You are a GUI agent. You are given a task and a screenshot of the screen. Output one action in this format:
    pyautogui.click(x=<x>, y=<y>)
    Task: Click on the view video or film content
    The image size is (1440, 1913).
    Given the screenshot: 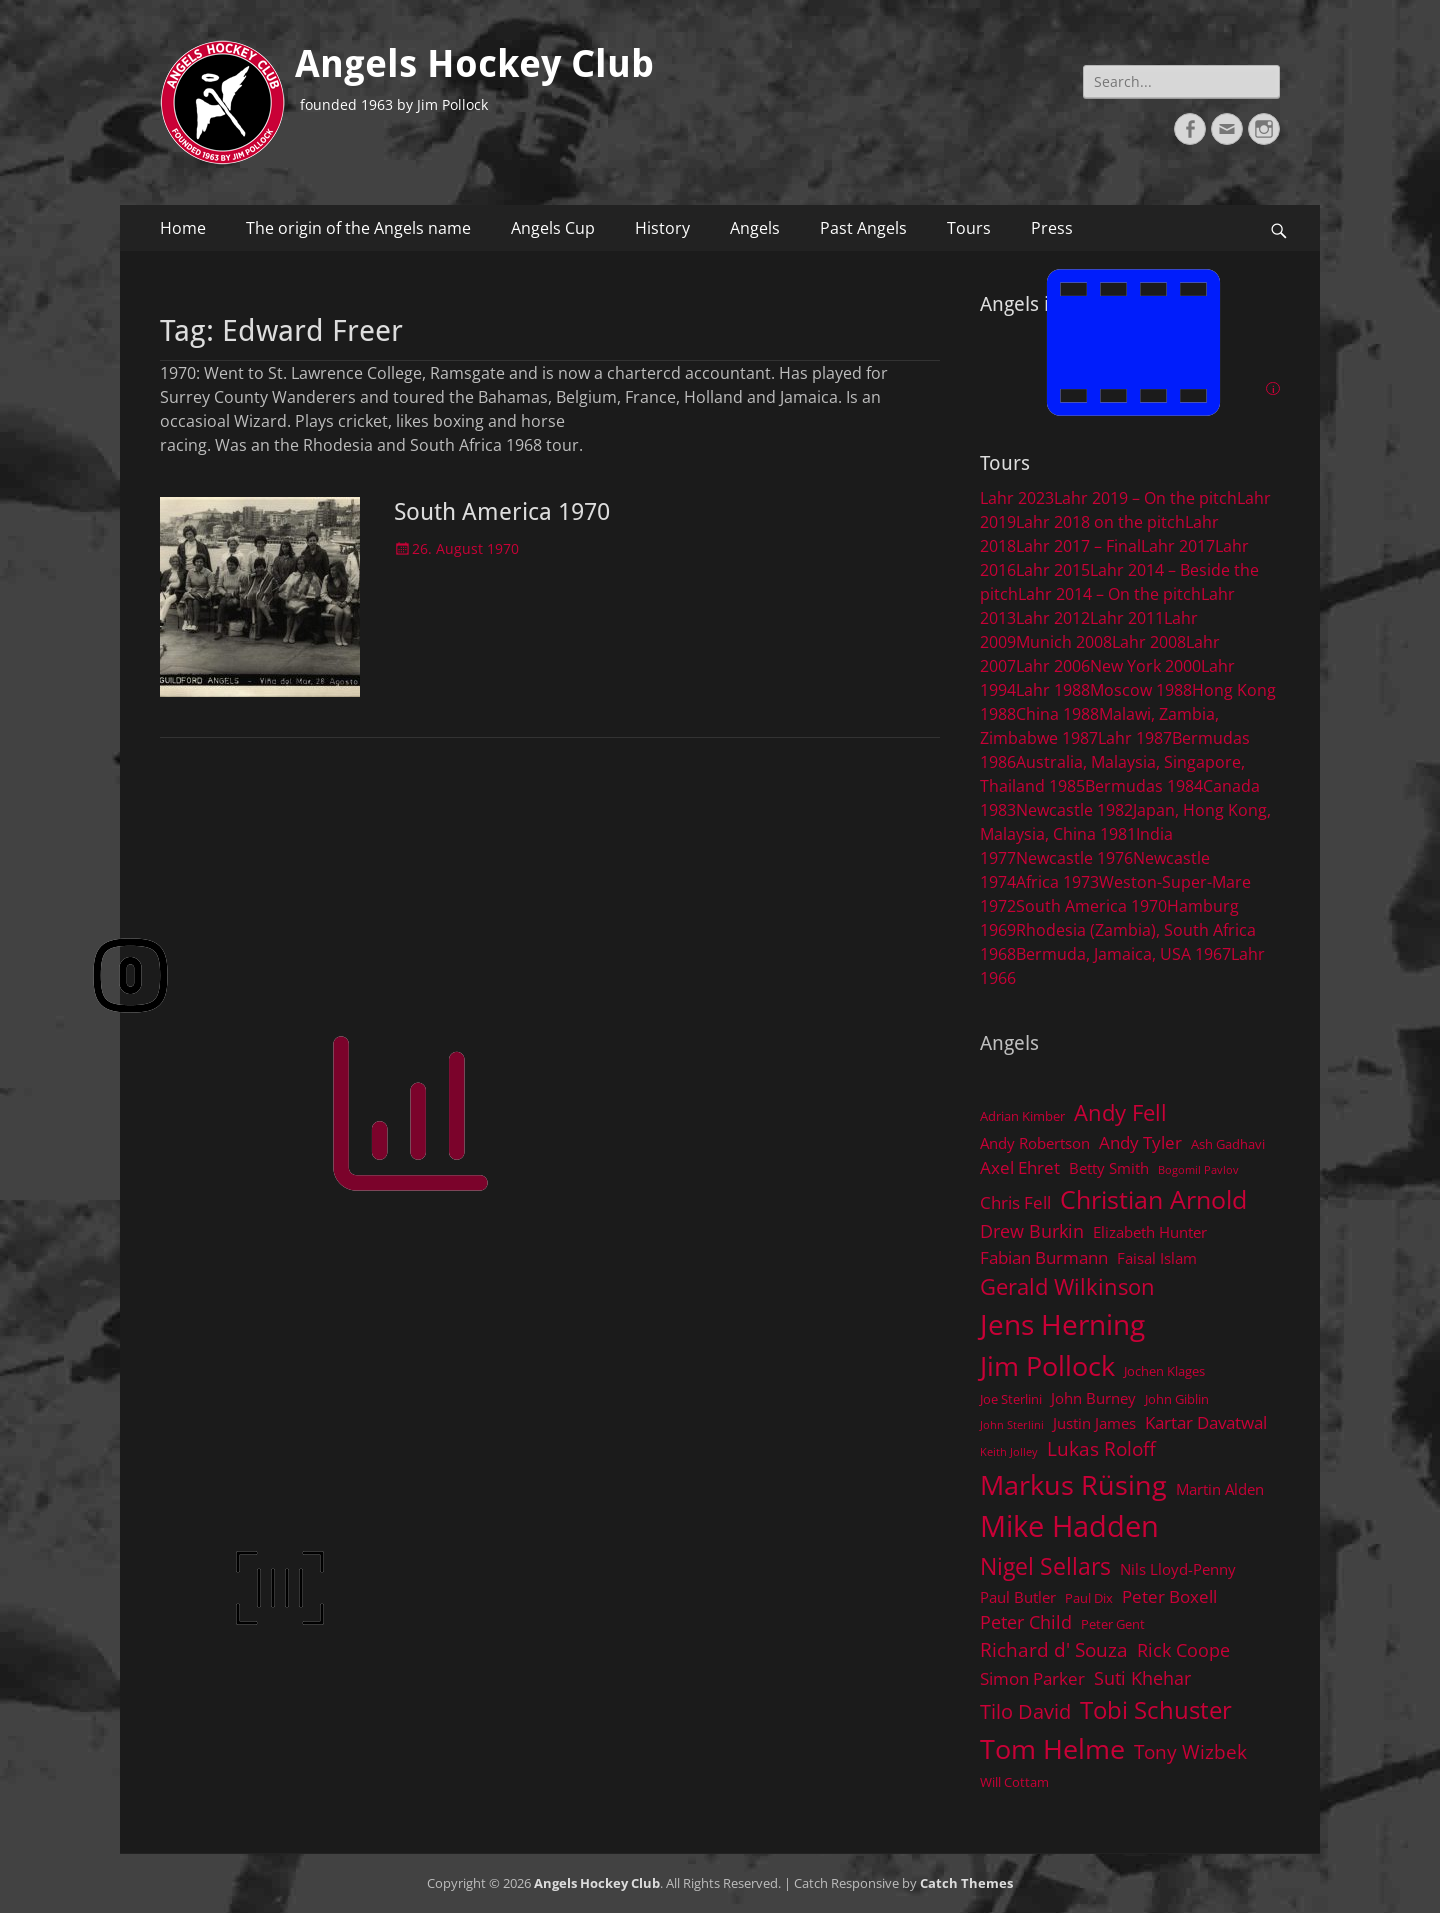 What is the action you would take?
    pyautogui.click(x=1133, y=342)
    